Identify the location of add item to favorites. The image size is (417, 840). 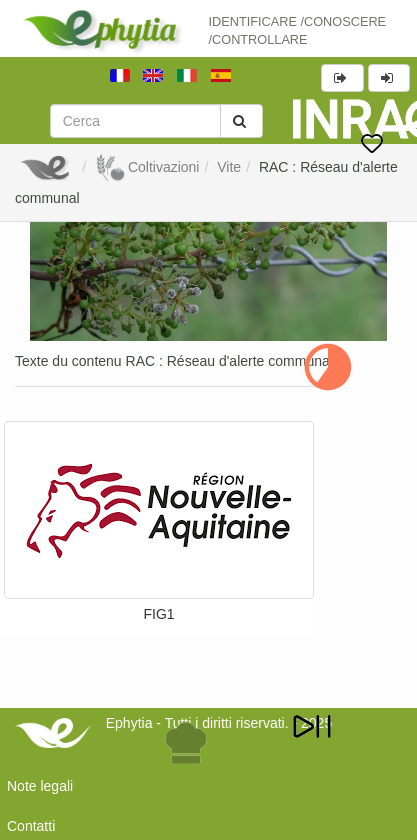
(372, 143).